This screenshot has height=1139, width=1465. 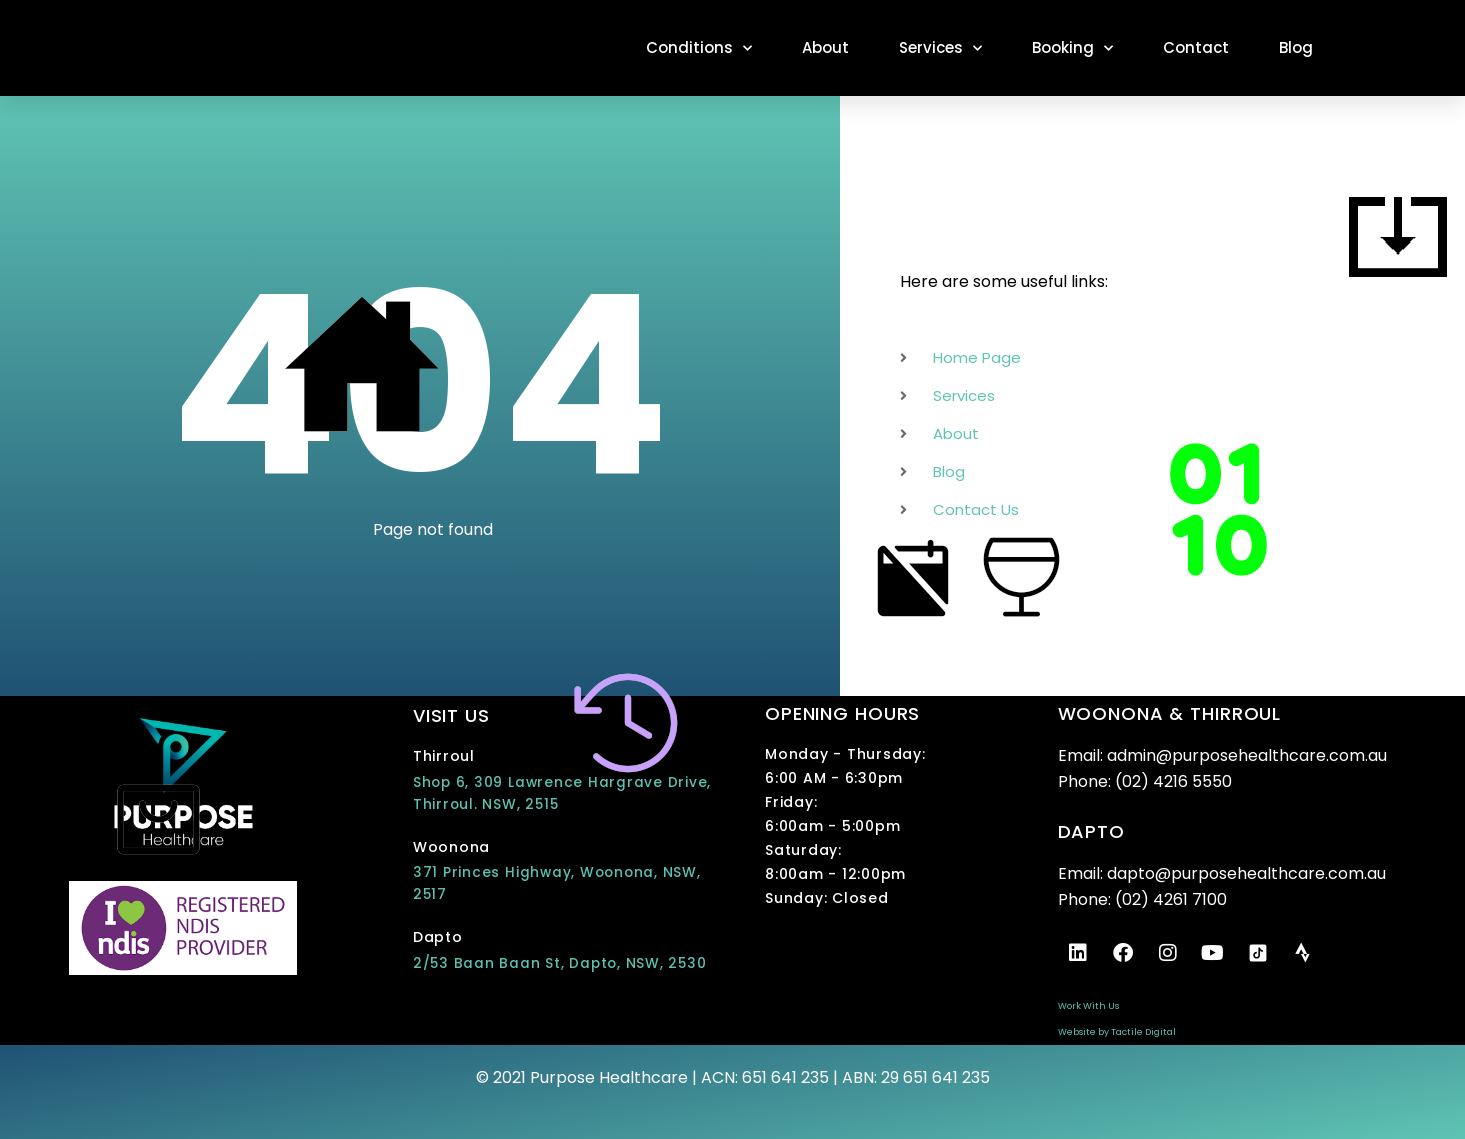 I want to click on view history or recent activity, so click(x=628, y=723).